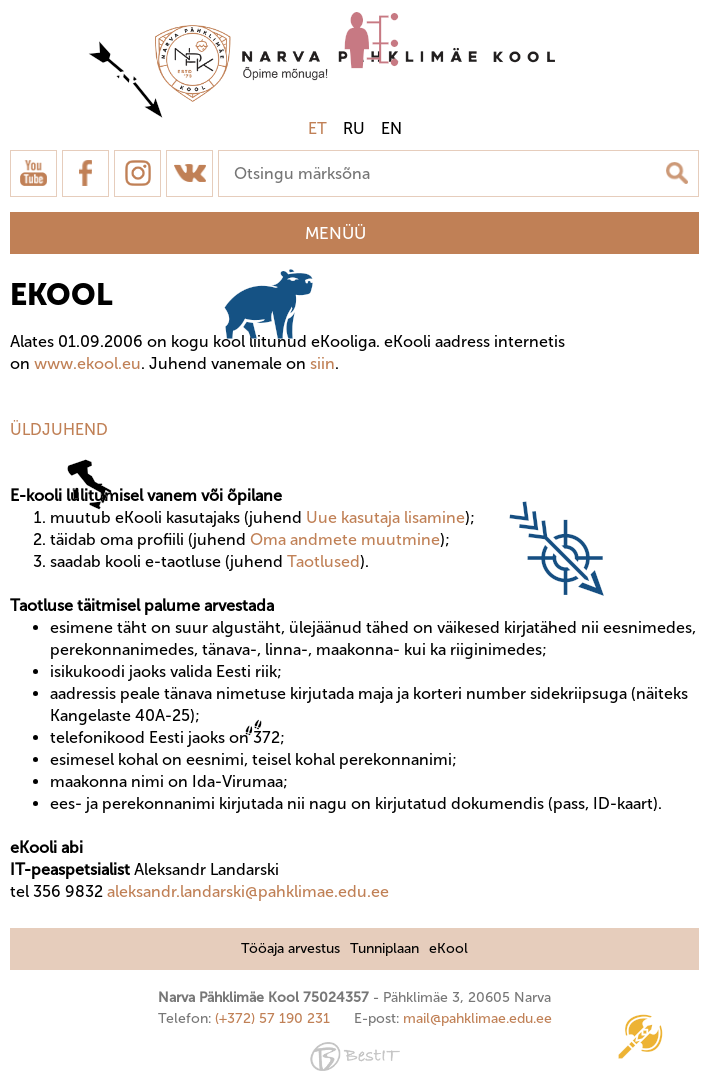  What do you see at coordinates (557, 549) in the screenshot?
I see `aim or target an object in-game` at bounding box center [557, 549].